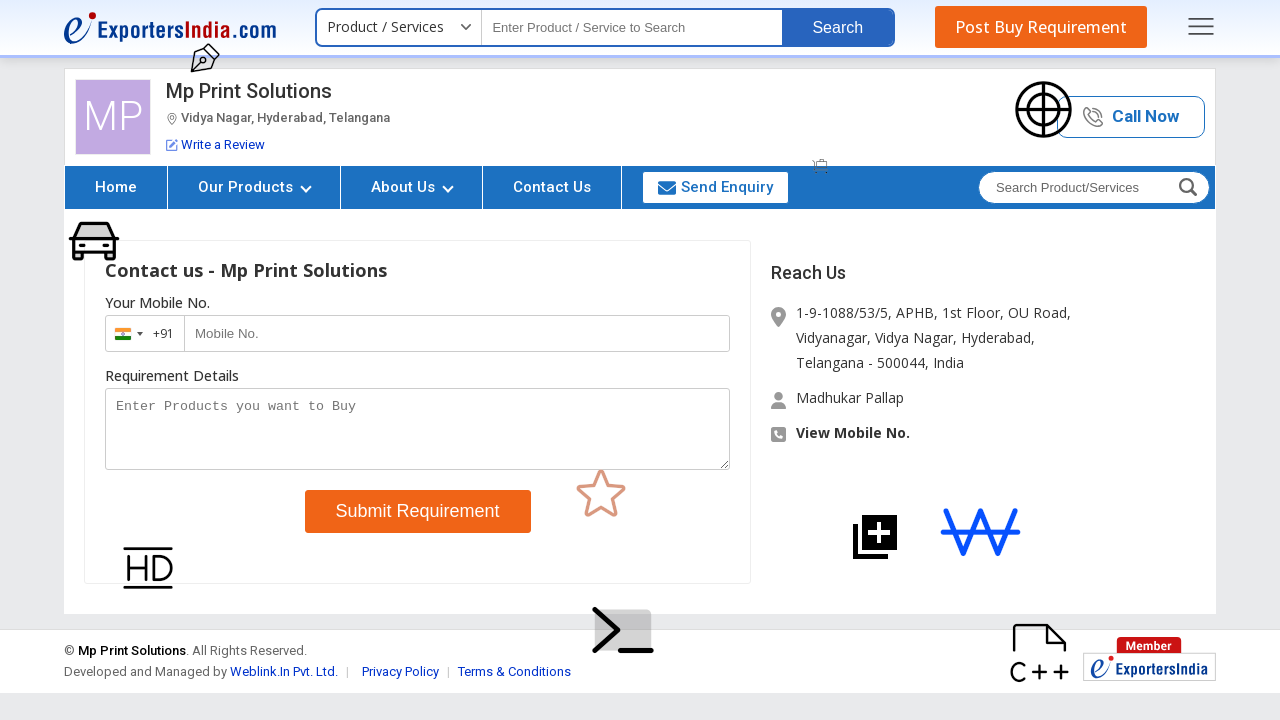 The image size is (1280, 720). I want to click on access drawing or illustration tools, so click(203, 59).